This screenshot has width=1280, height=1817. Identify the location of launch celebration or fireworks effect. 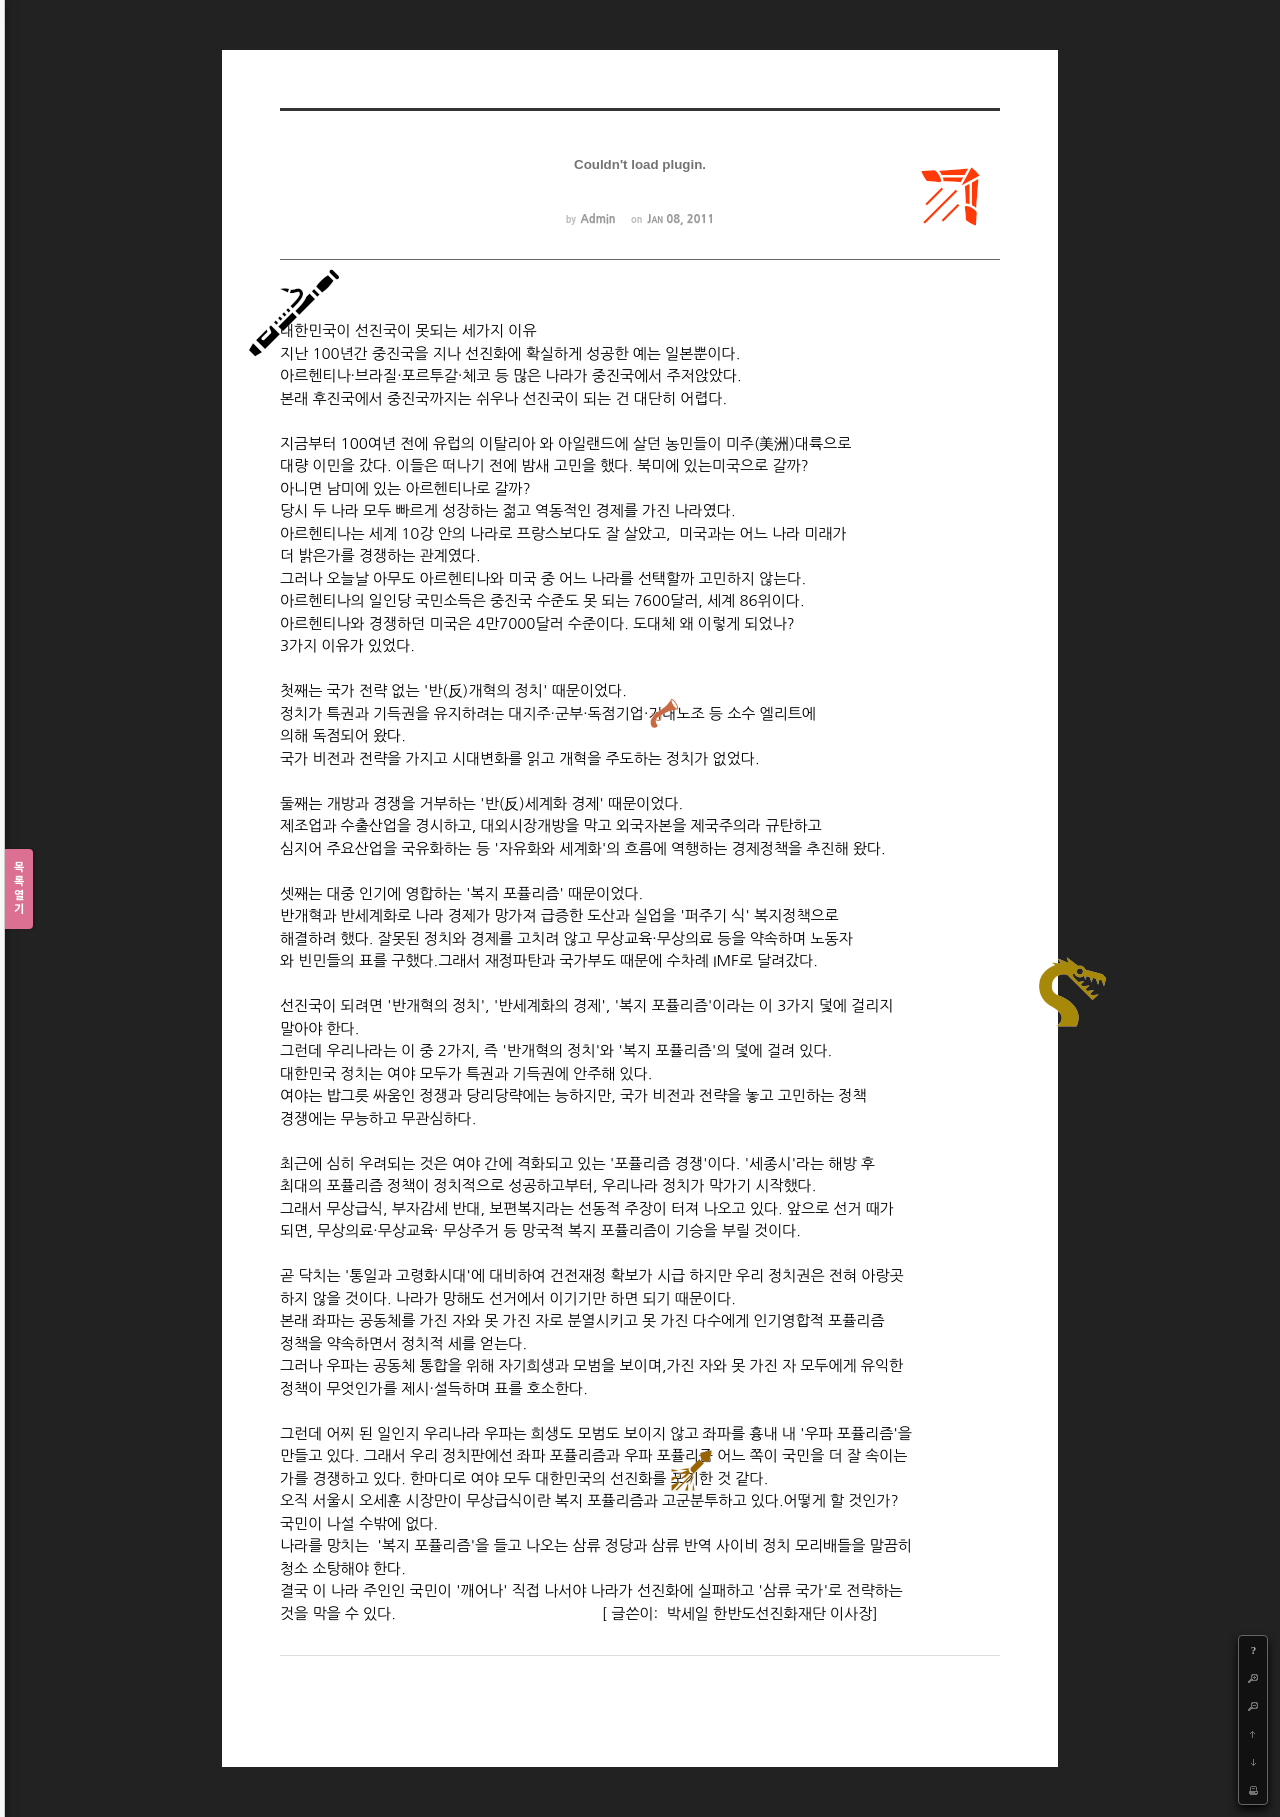
(692, 1470).